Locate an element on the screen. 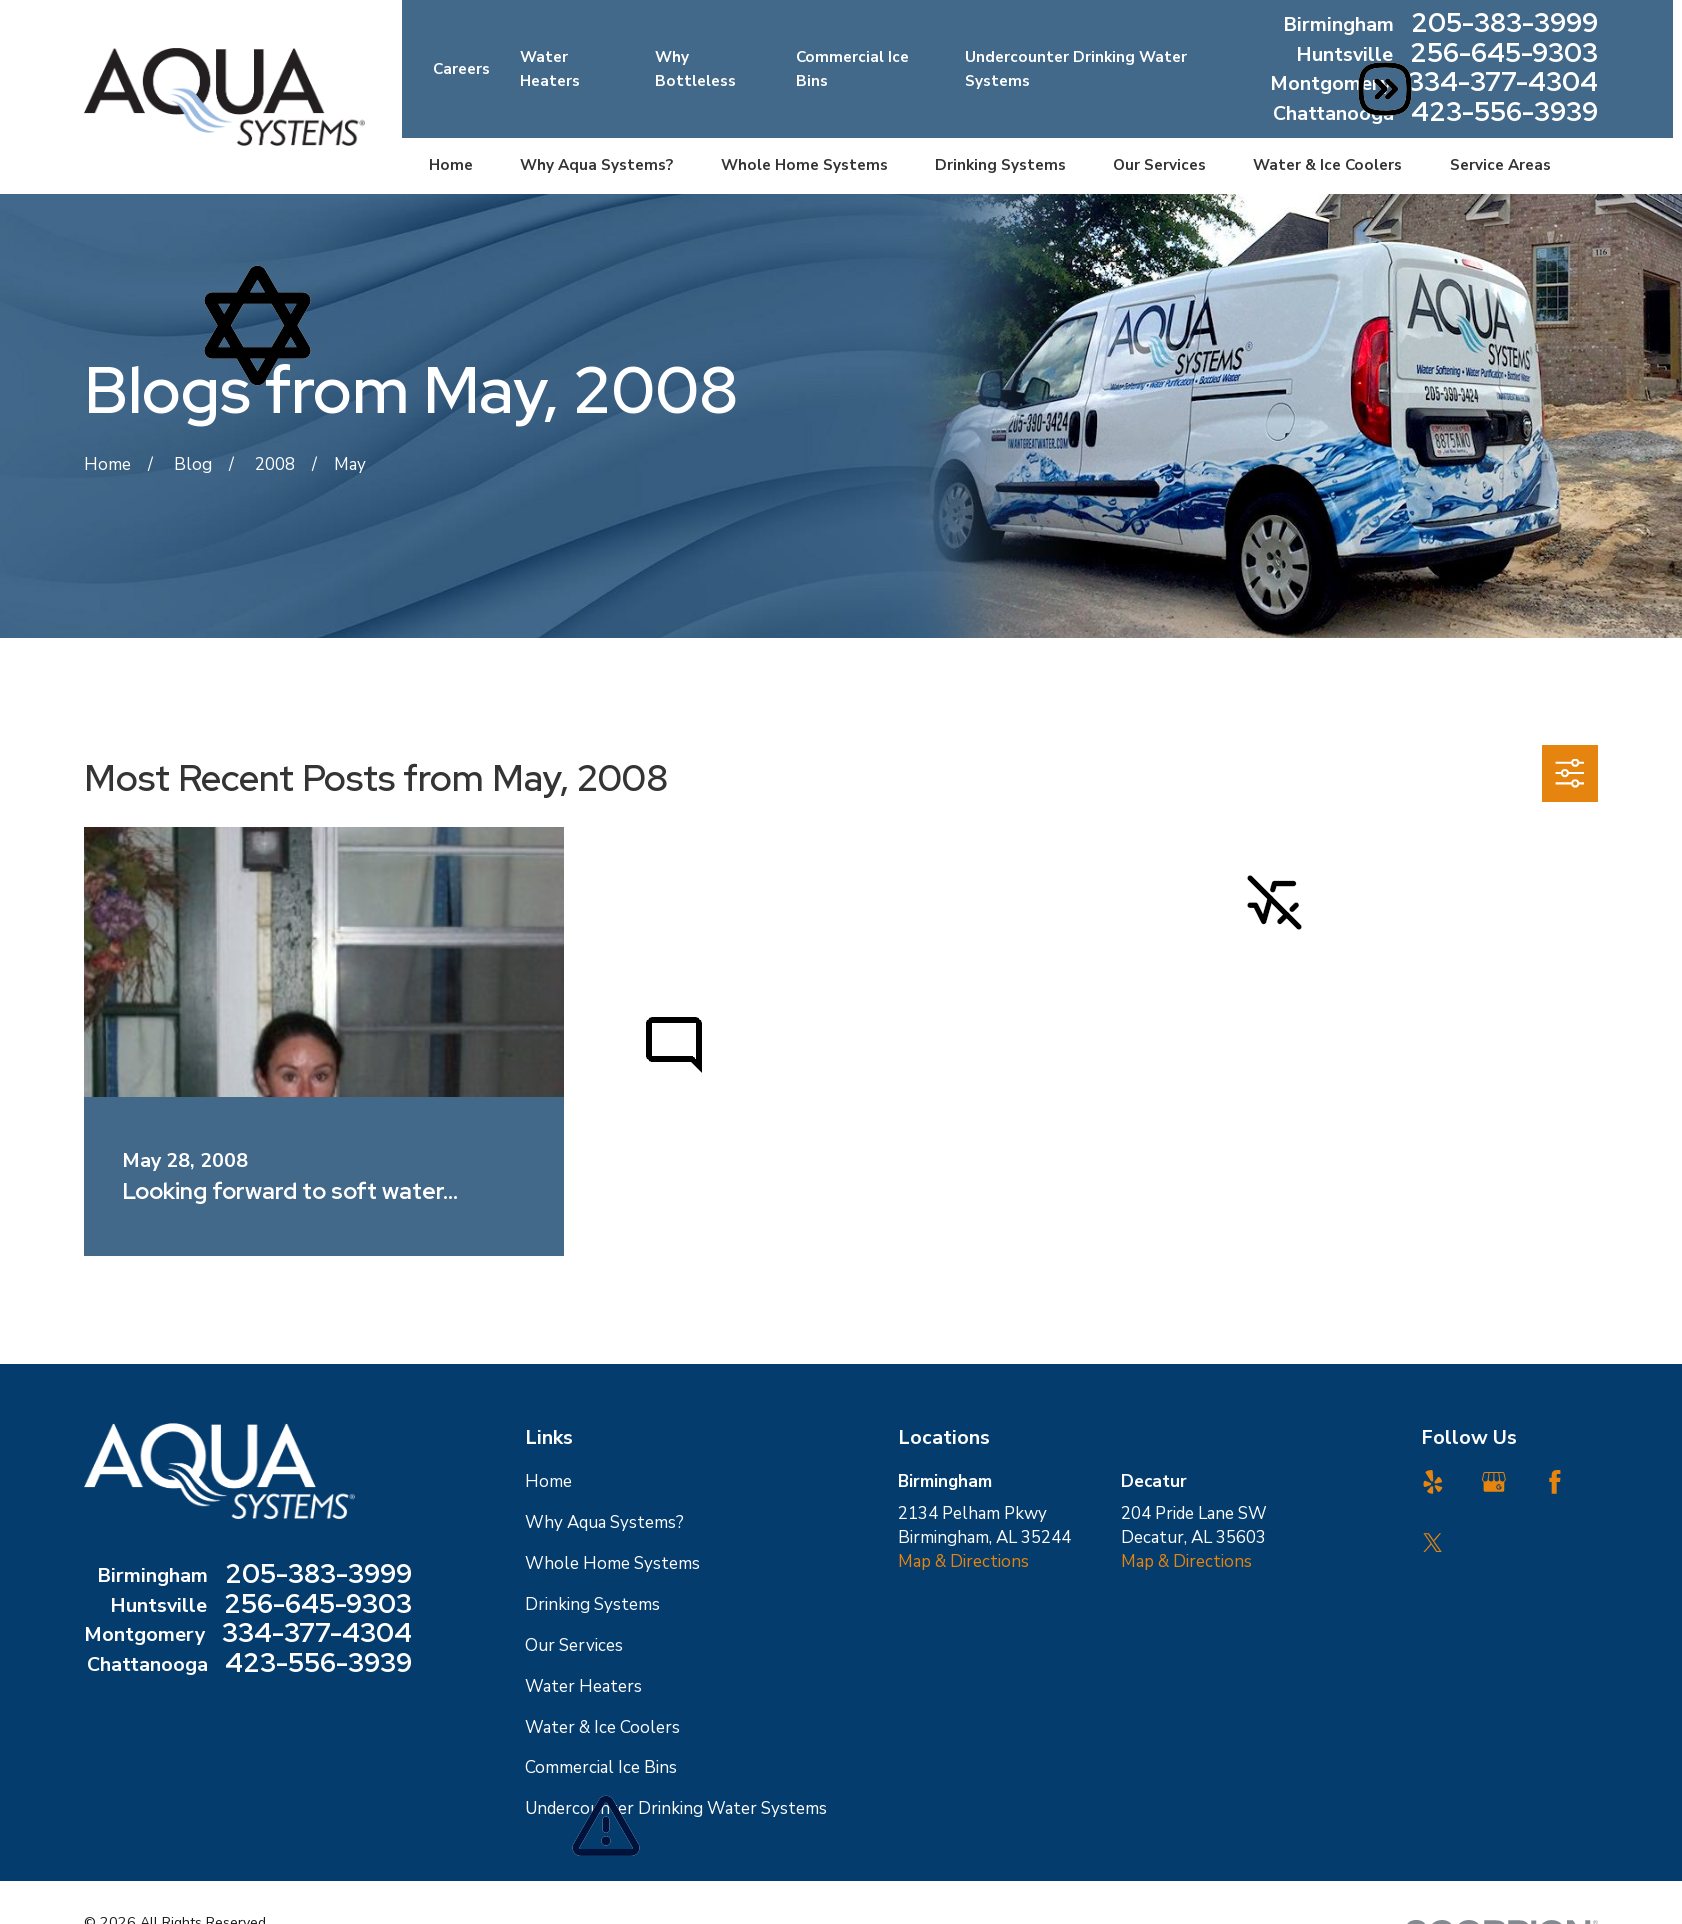  indicates Jewish religious content or services is located at coordinates (257, 325).